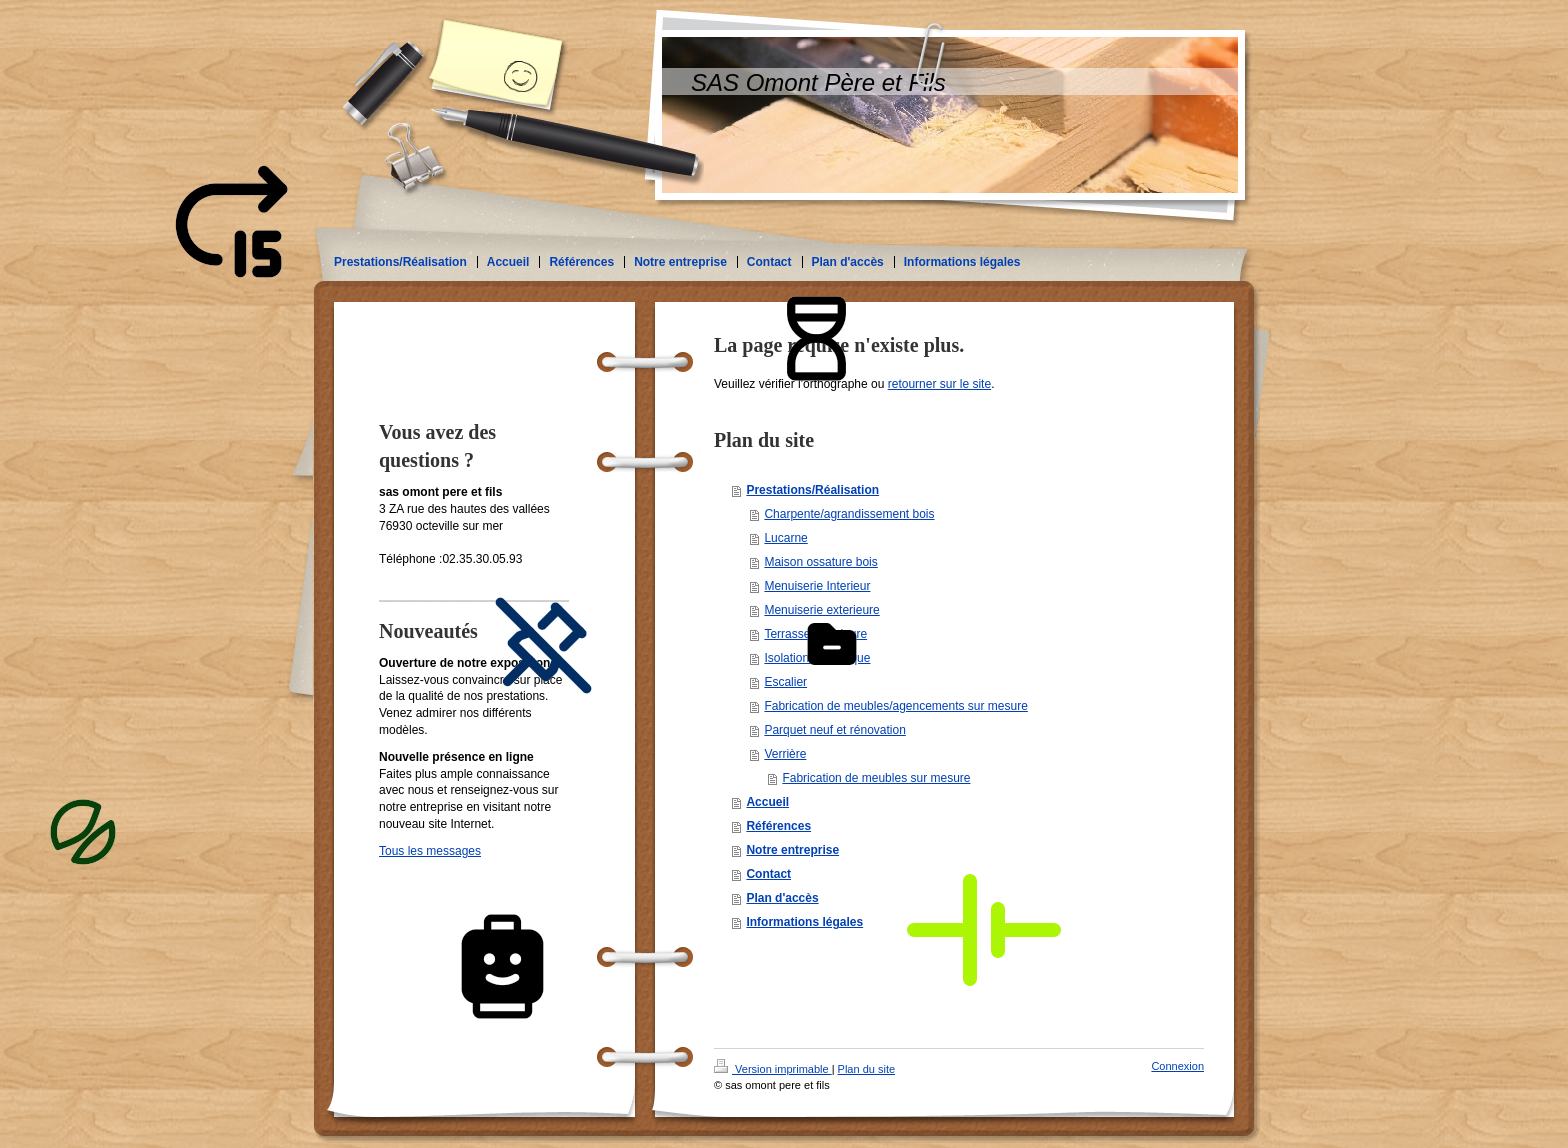 The height and width of the screenshot is (1148, 1568). I want to click on represents a battery or power cell in a circuit diagram, so click(984, 930).